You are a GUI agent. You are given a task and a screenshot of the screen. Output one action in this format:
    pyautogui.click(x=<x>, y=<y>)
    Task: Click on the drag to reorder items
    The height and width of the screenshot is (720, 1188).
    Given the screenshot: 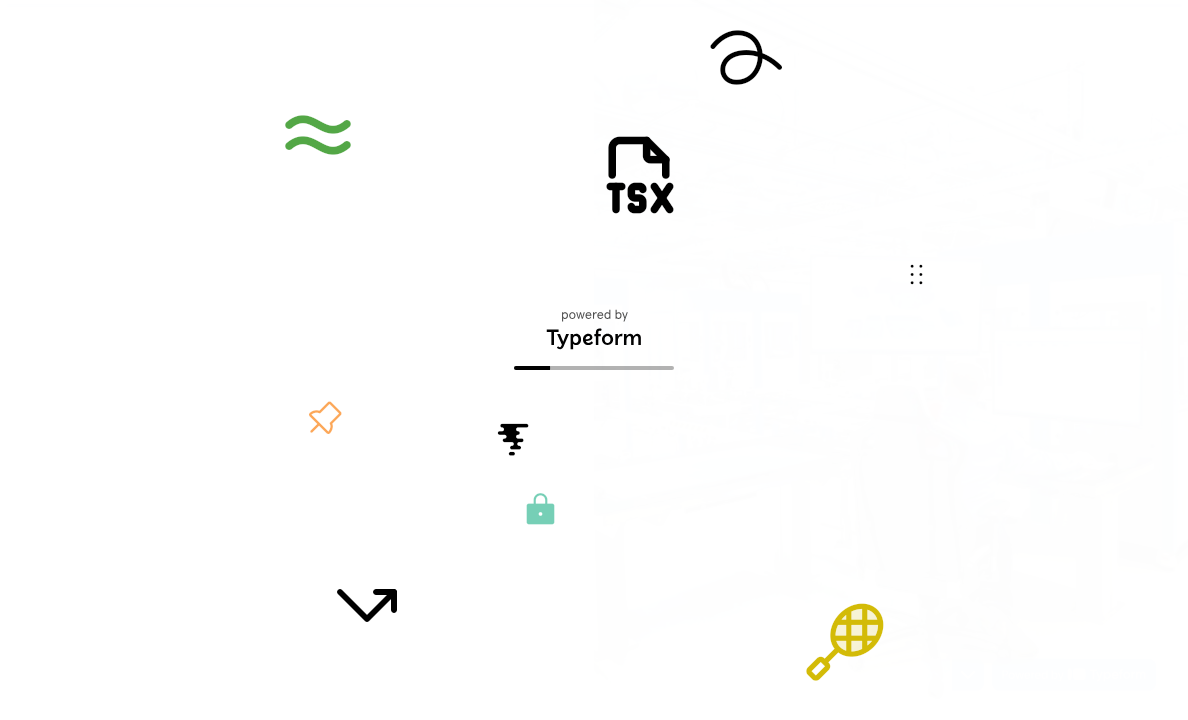 What is the action you would take?
    pyautogui.click(x=916, y=274)
    